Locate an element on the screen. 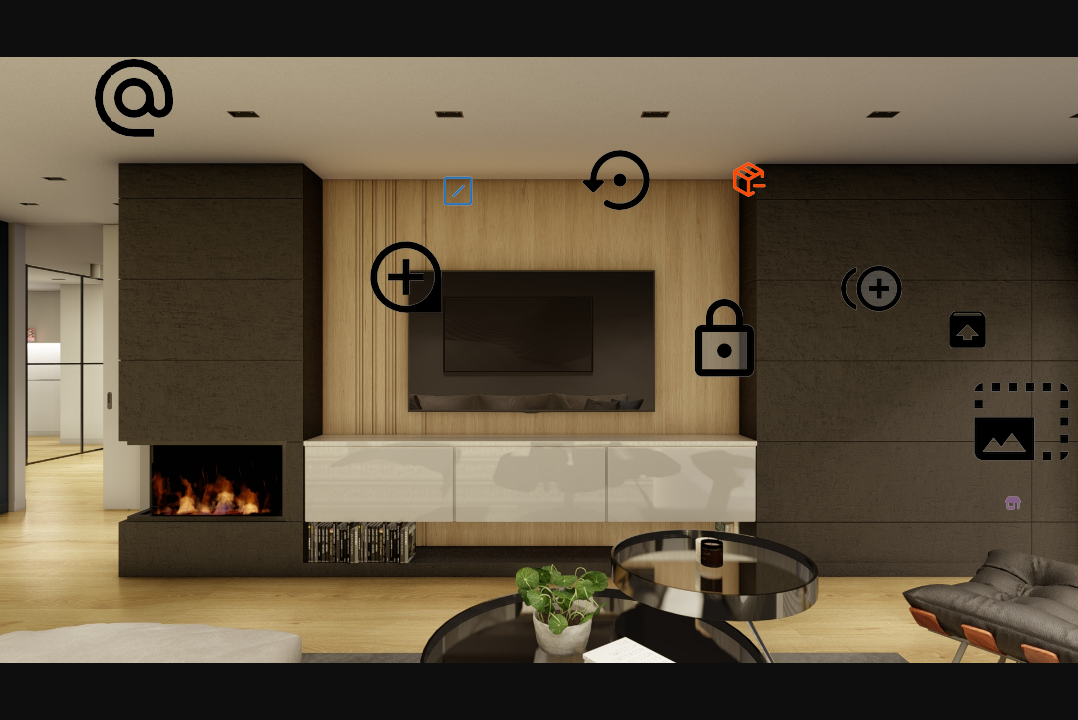 The width and height of the screenshot is (1078, 720). open the shop or store is located at coordinates (1013, 503).